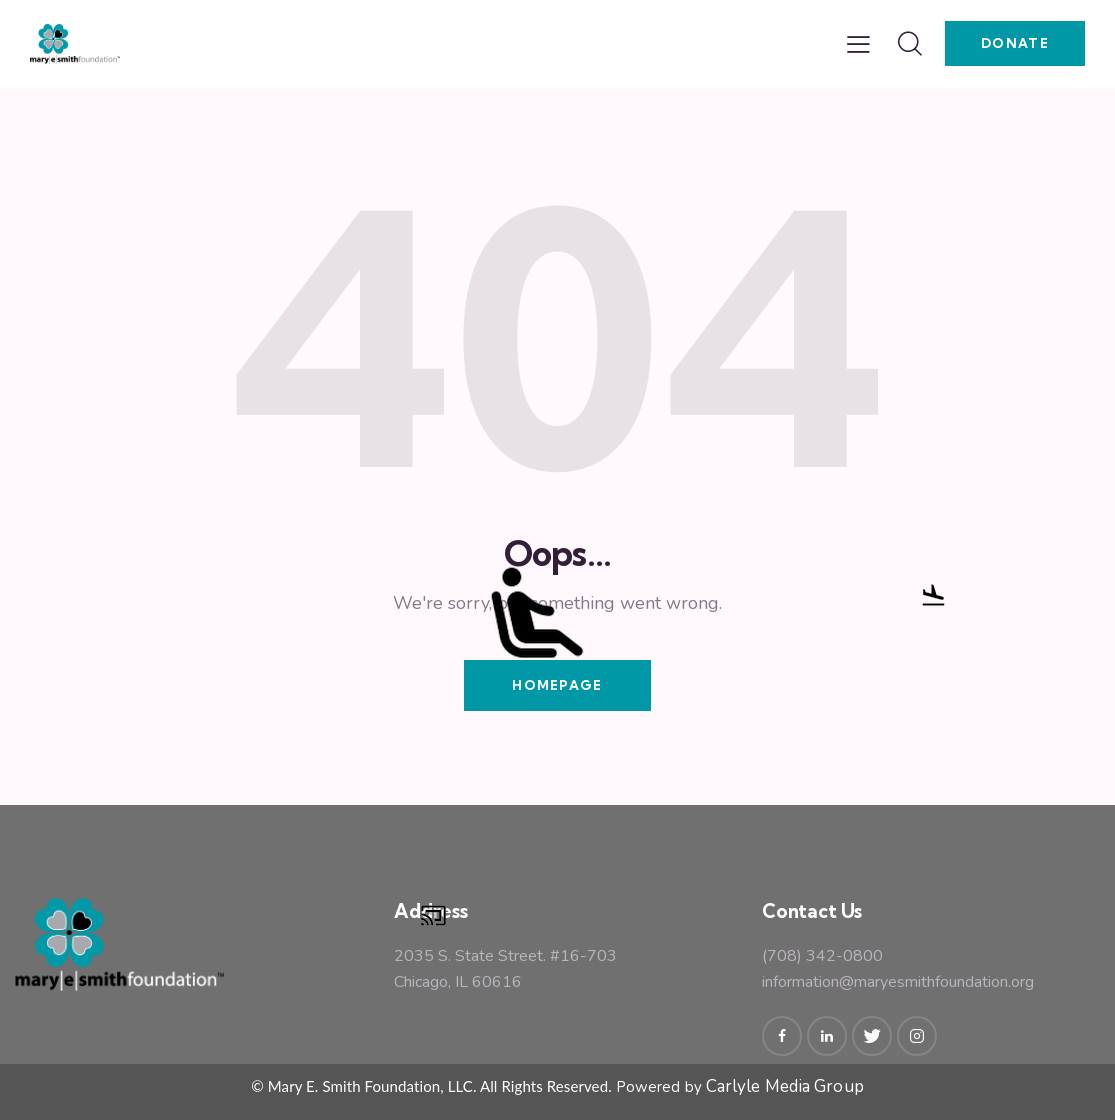 This screenshot has width=1115, height=1120. What do you see at coordinates (933, 595) in the screenshot?
I see `indicates an arriving flight` at bounding box center [933, 595].